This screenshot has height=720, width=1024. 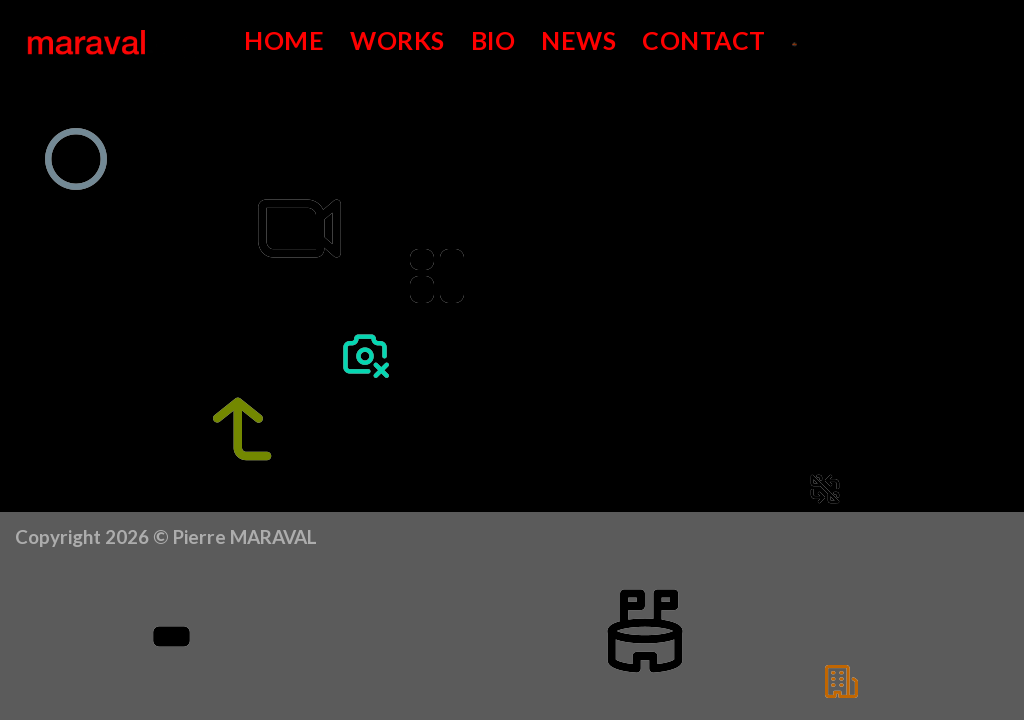 What do you see at coordinates (242, 431) in the screenshot?
I see `go back and up in navigation hierarchy` at bounding box center [242, 431].